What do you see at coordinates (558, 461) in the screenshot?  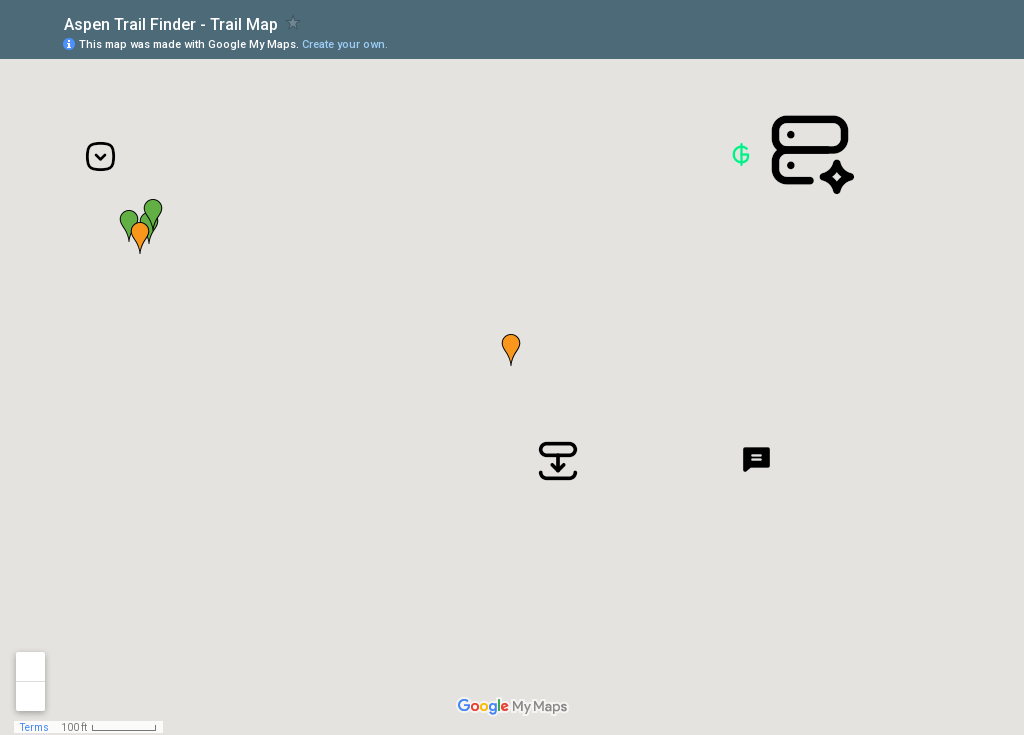 I see `move element to bottom of layout` at bounding box center [558, 461].